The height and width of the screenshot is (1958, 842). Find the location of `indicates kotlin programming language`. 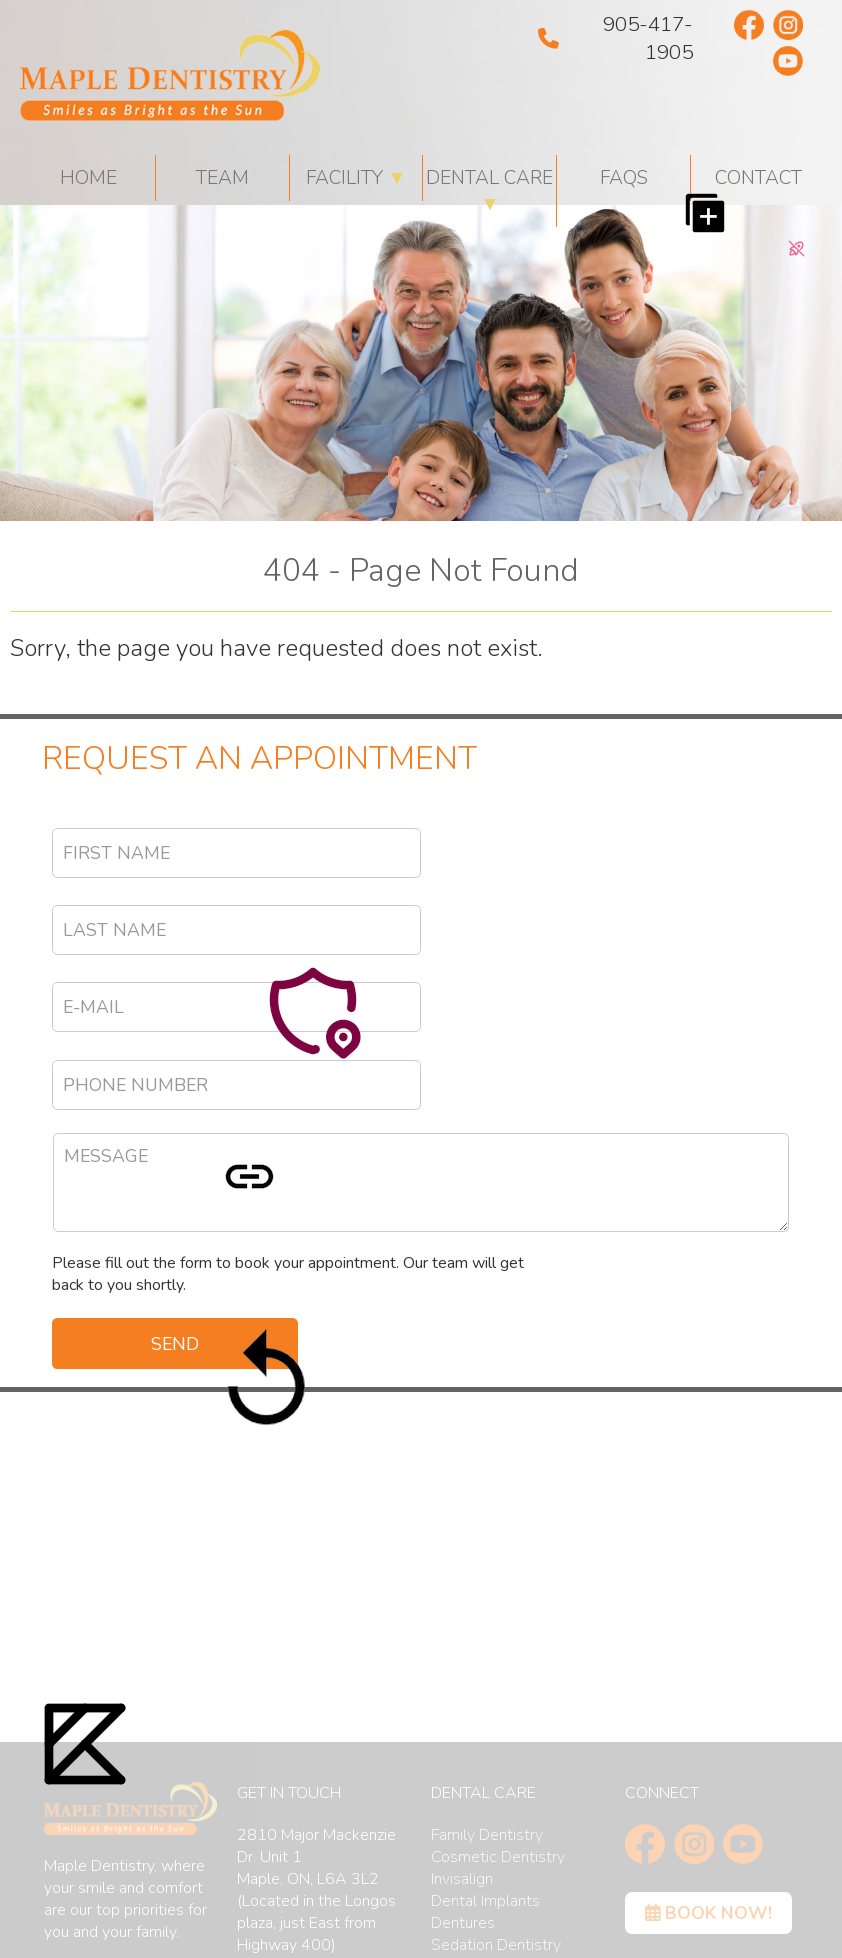

indicates kotlin programming language is located at coordinates (85, 1744).